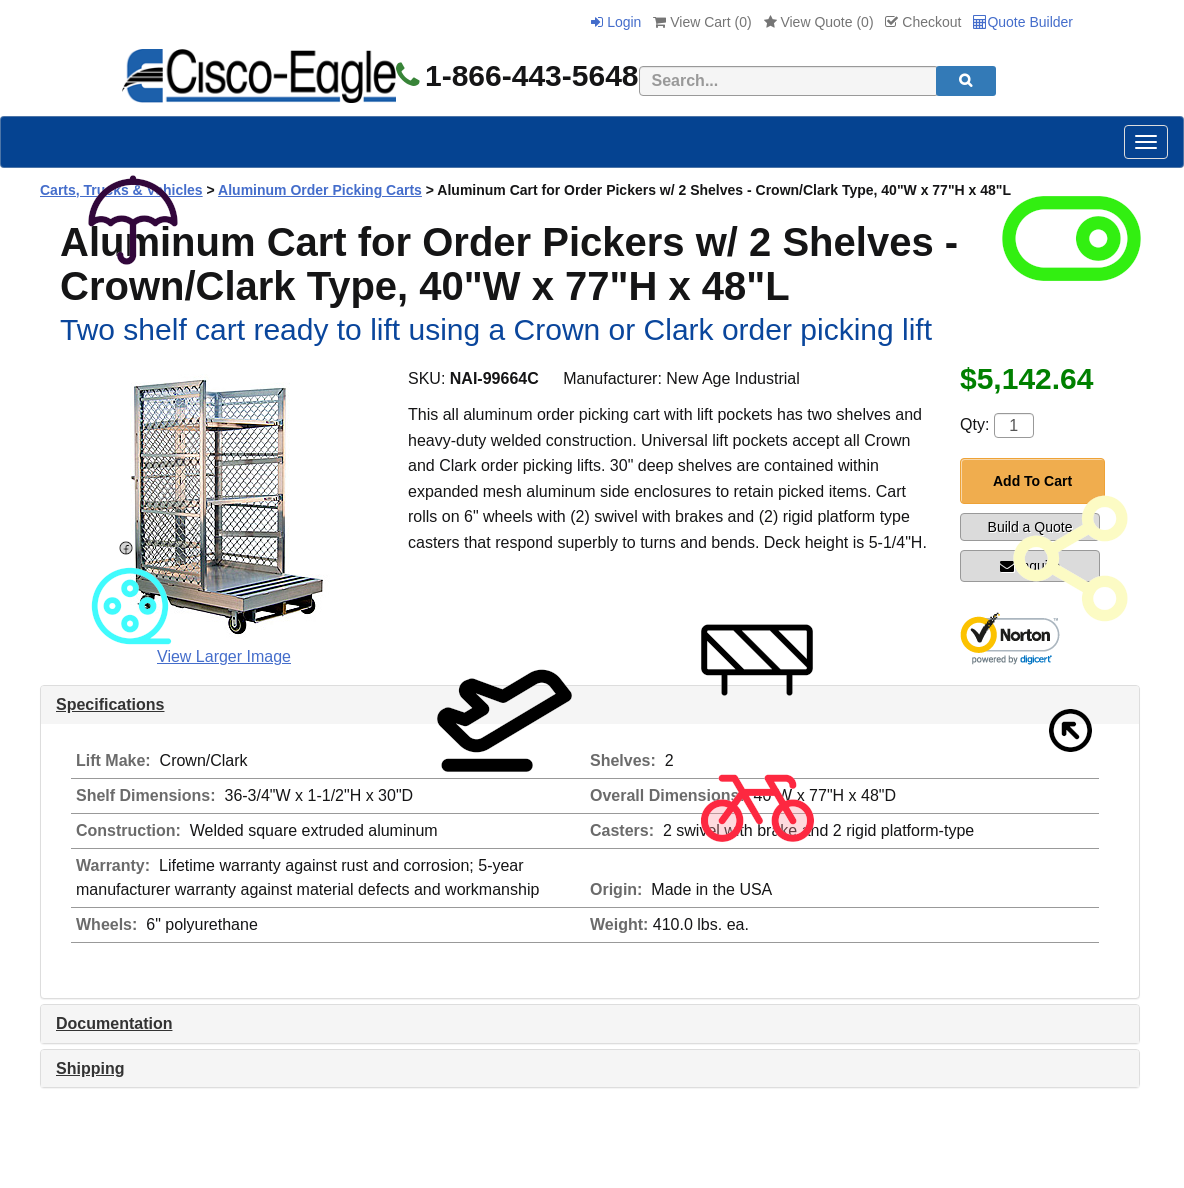  I want to click on view weather protection or rain forecast, so click(133, 220).